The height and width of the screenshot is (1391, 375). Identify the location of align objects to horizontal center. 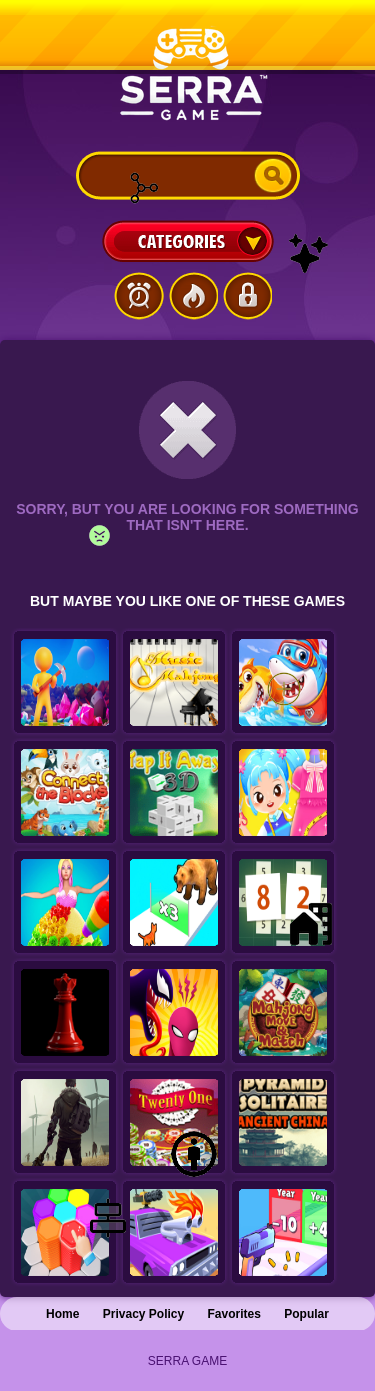
(108, 1218).